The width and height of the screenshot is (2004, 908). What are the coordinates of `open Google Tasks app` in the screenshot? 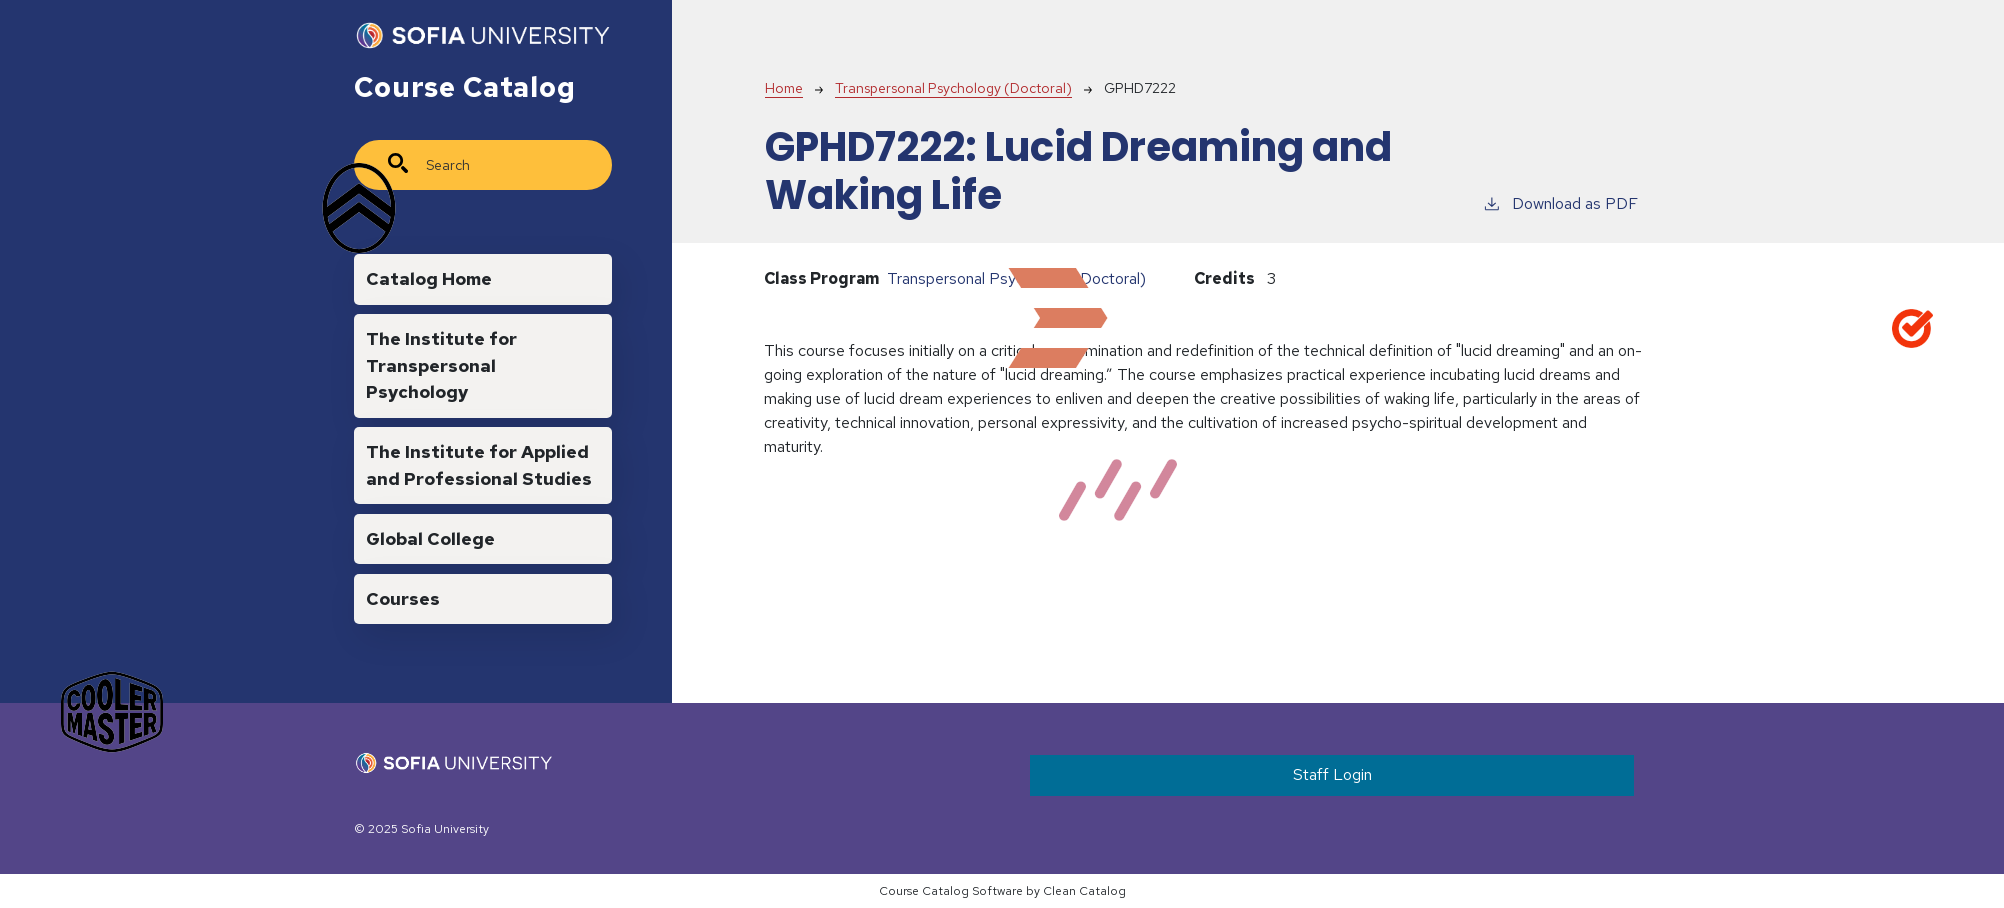 It's located at (1912, 328).